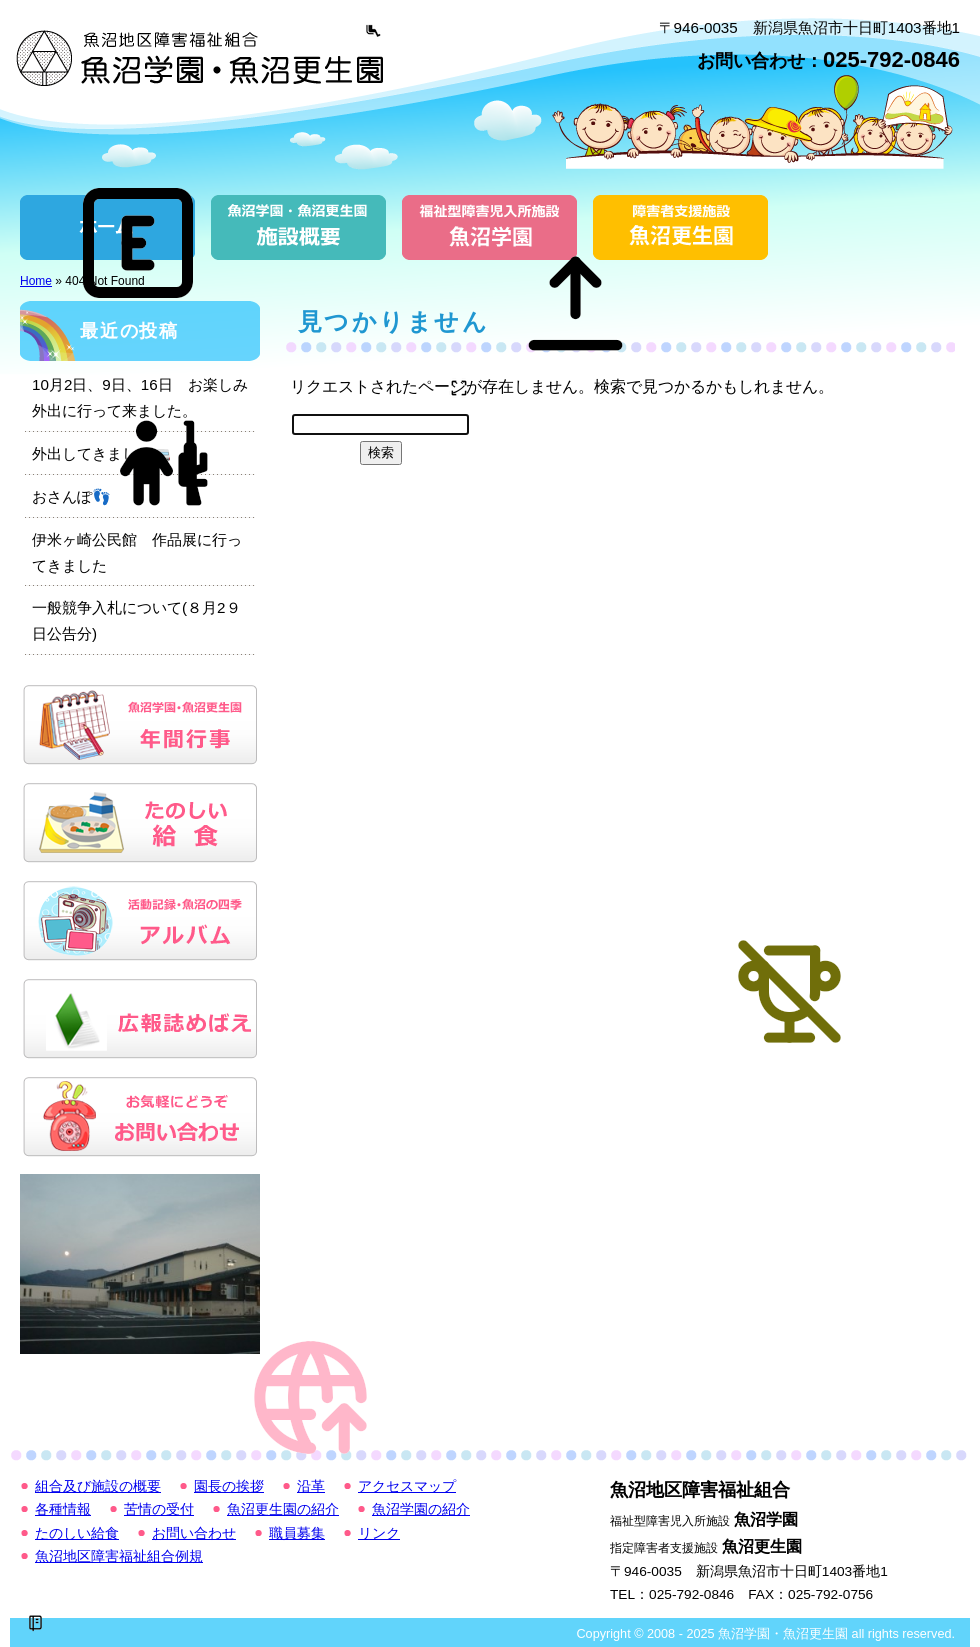  What do you see at coordinates (373, 31) in the screenshot?
I see `select extra legroom seating option` at bounding box center [373, 31].